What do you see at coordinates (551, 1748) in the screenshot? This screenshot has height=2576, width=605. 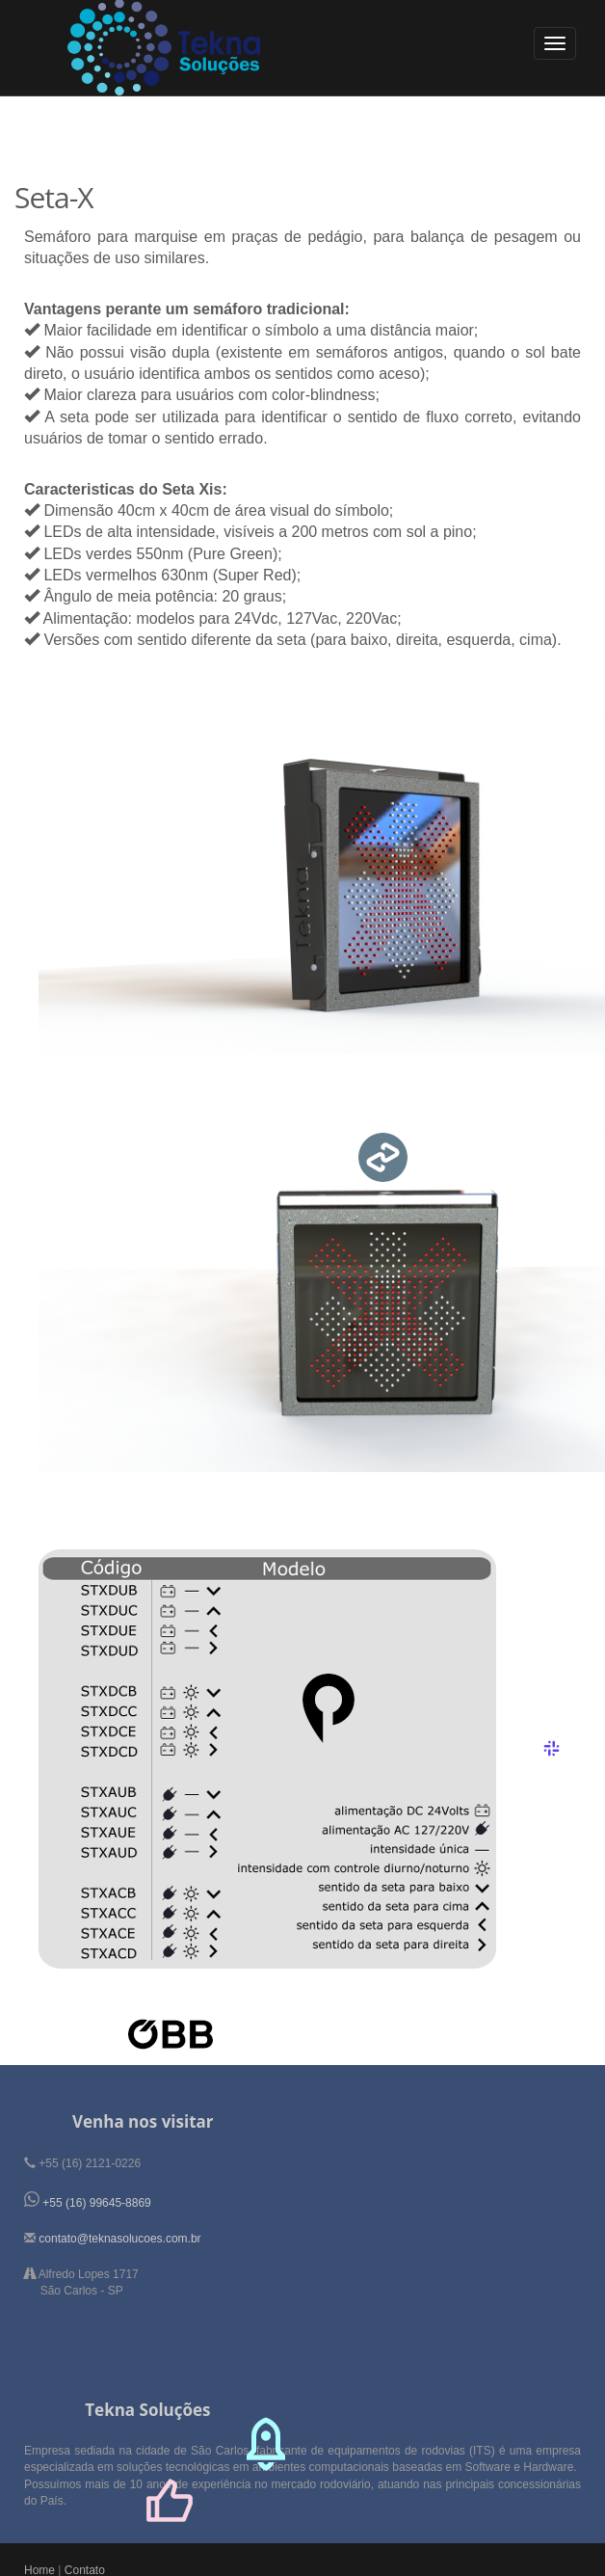 I see `open Slack messaging app` at bounding box center [551, 1748].